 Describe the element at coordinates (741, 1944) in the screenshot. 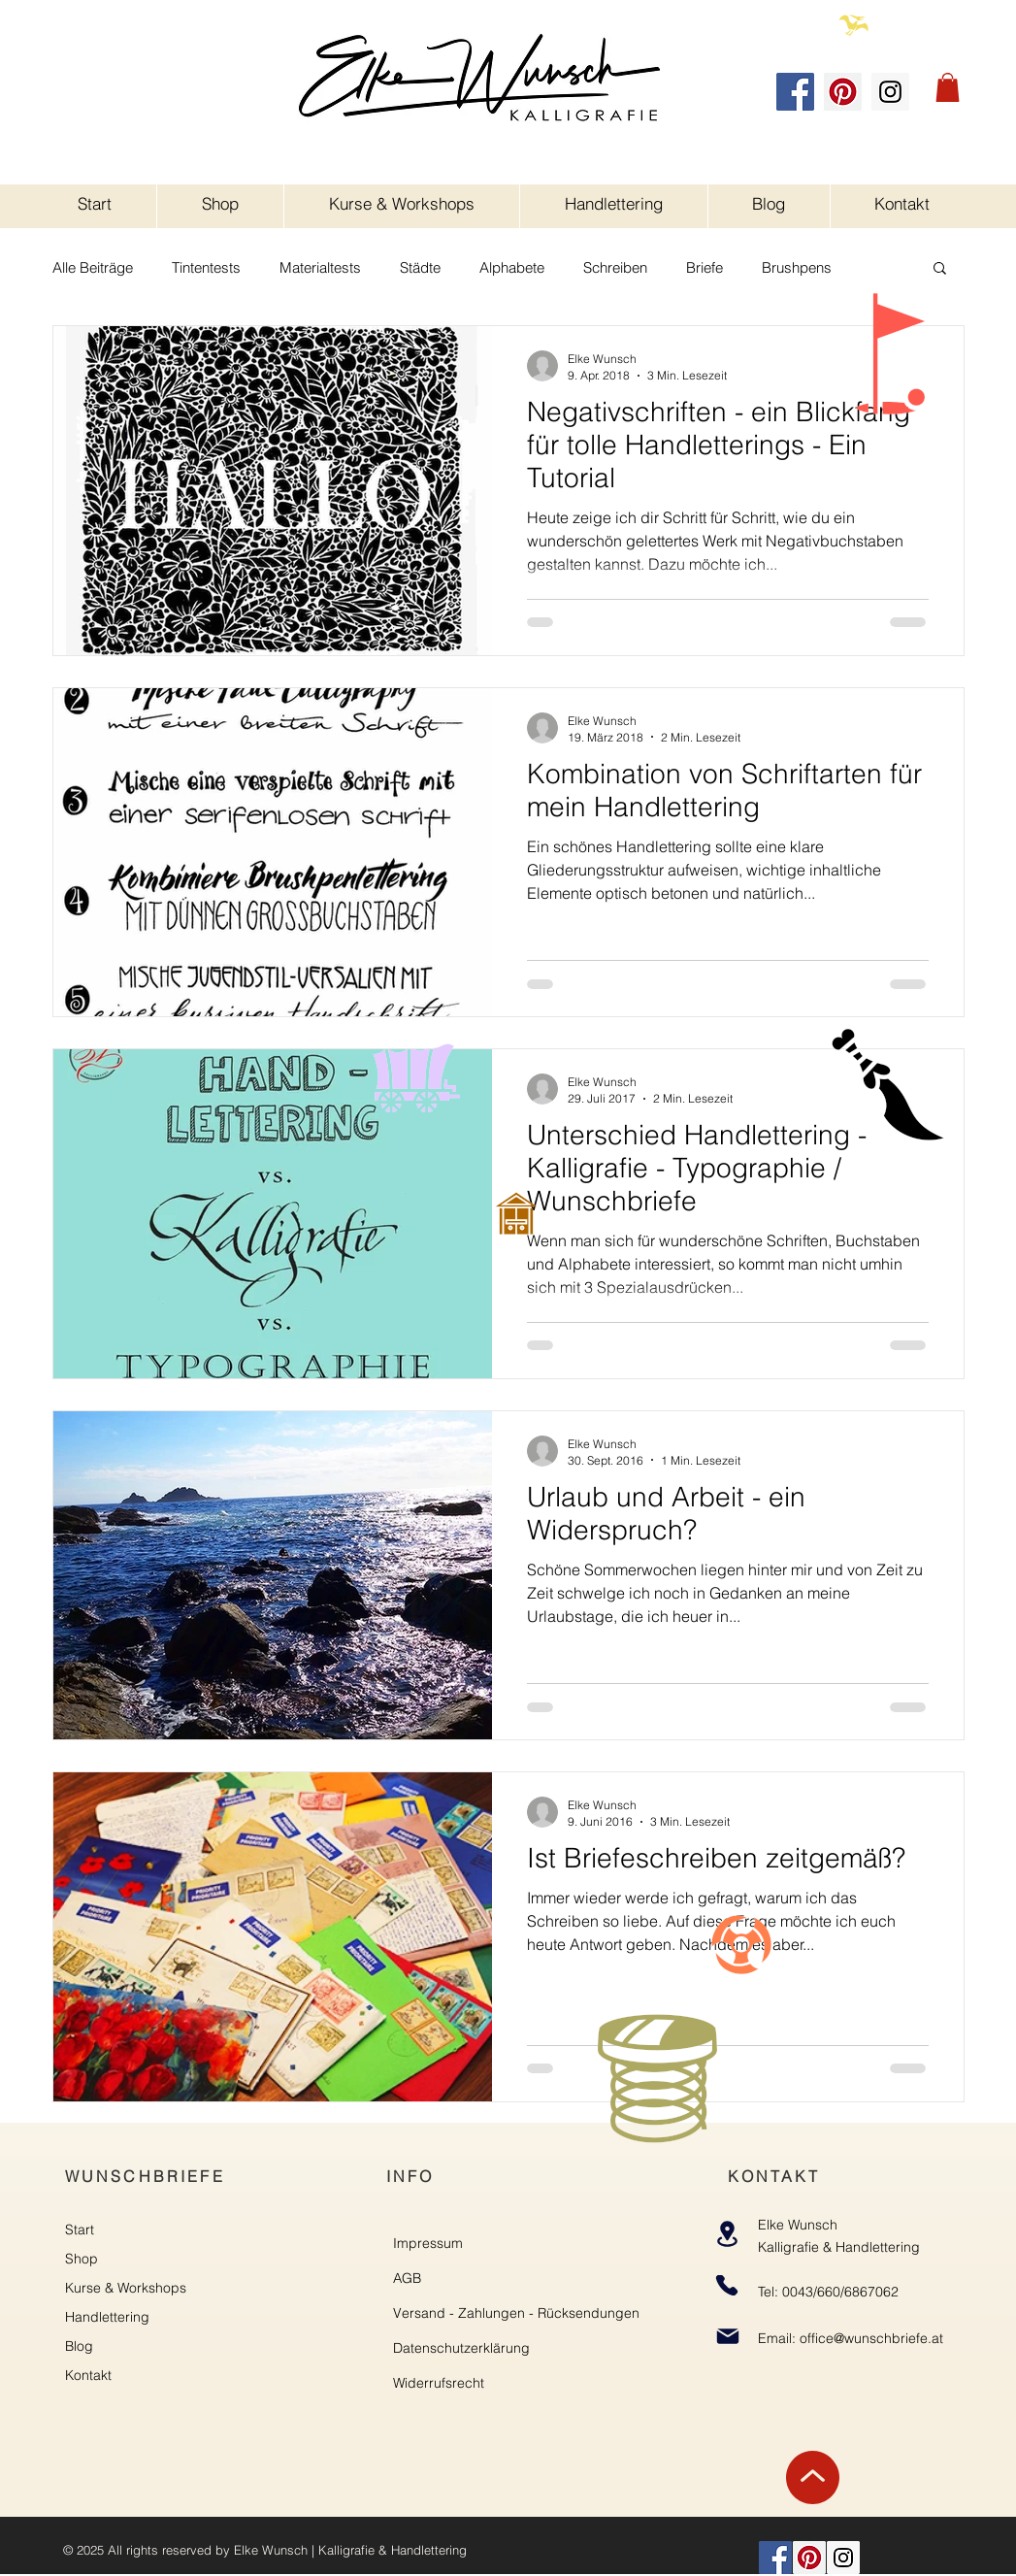

I see `throwing weapon or shuriken item in game inventory` at that location.